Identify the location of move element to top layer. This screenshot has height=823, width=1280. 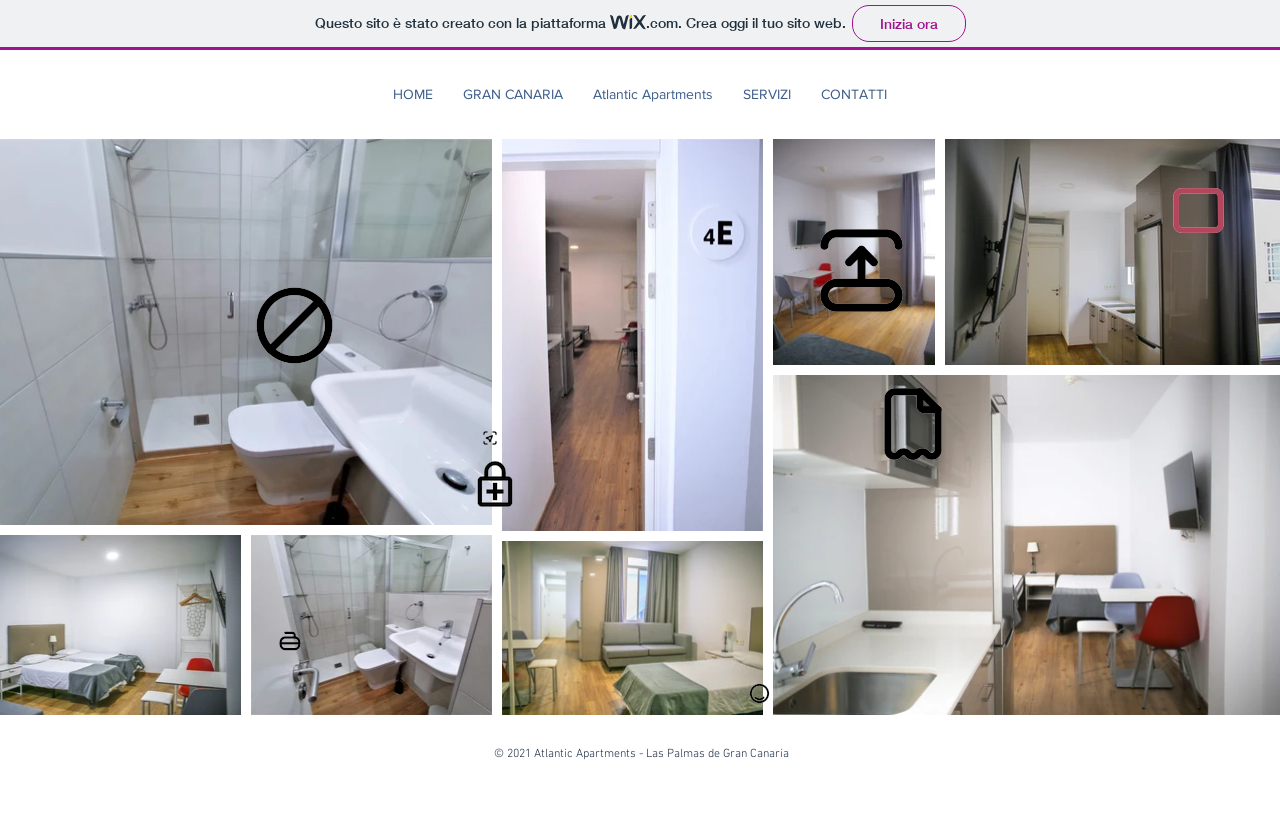
(861, 270).